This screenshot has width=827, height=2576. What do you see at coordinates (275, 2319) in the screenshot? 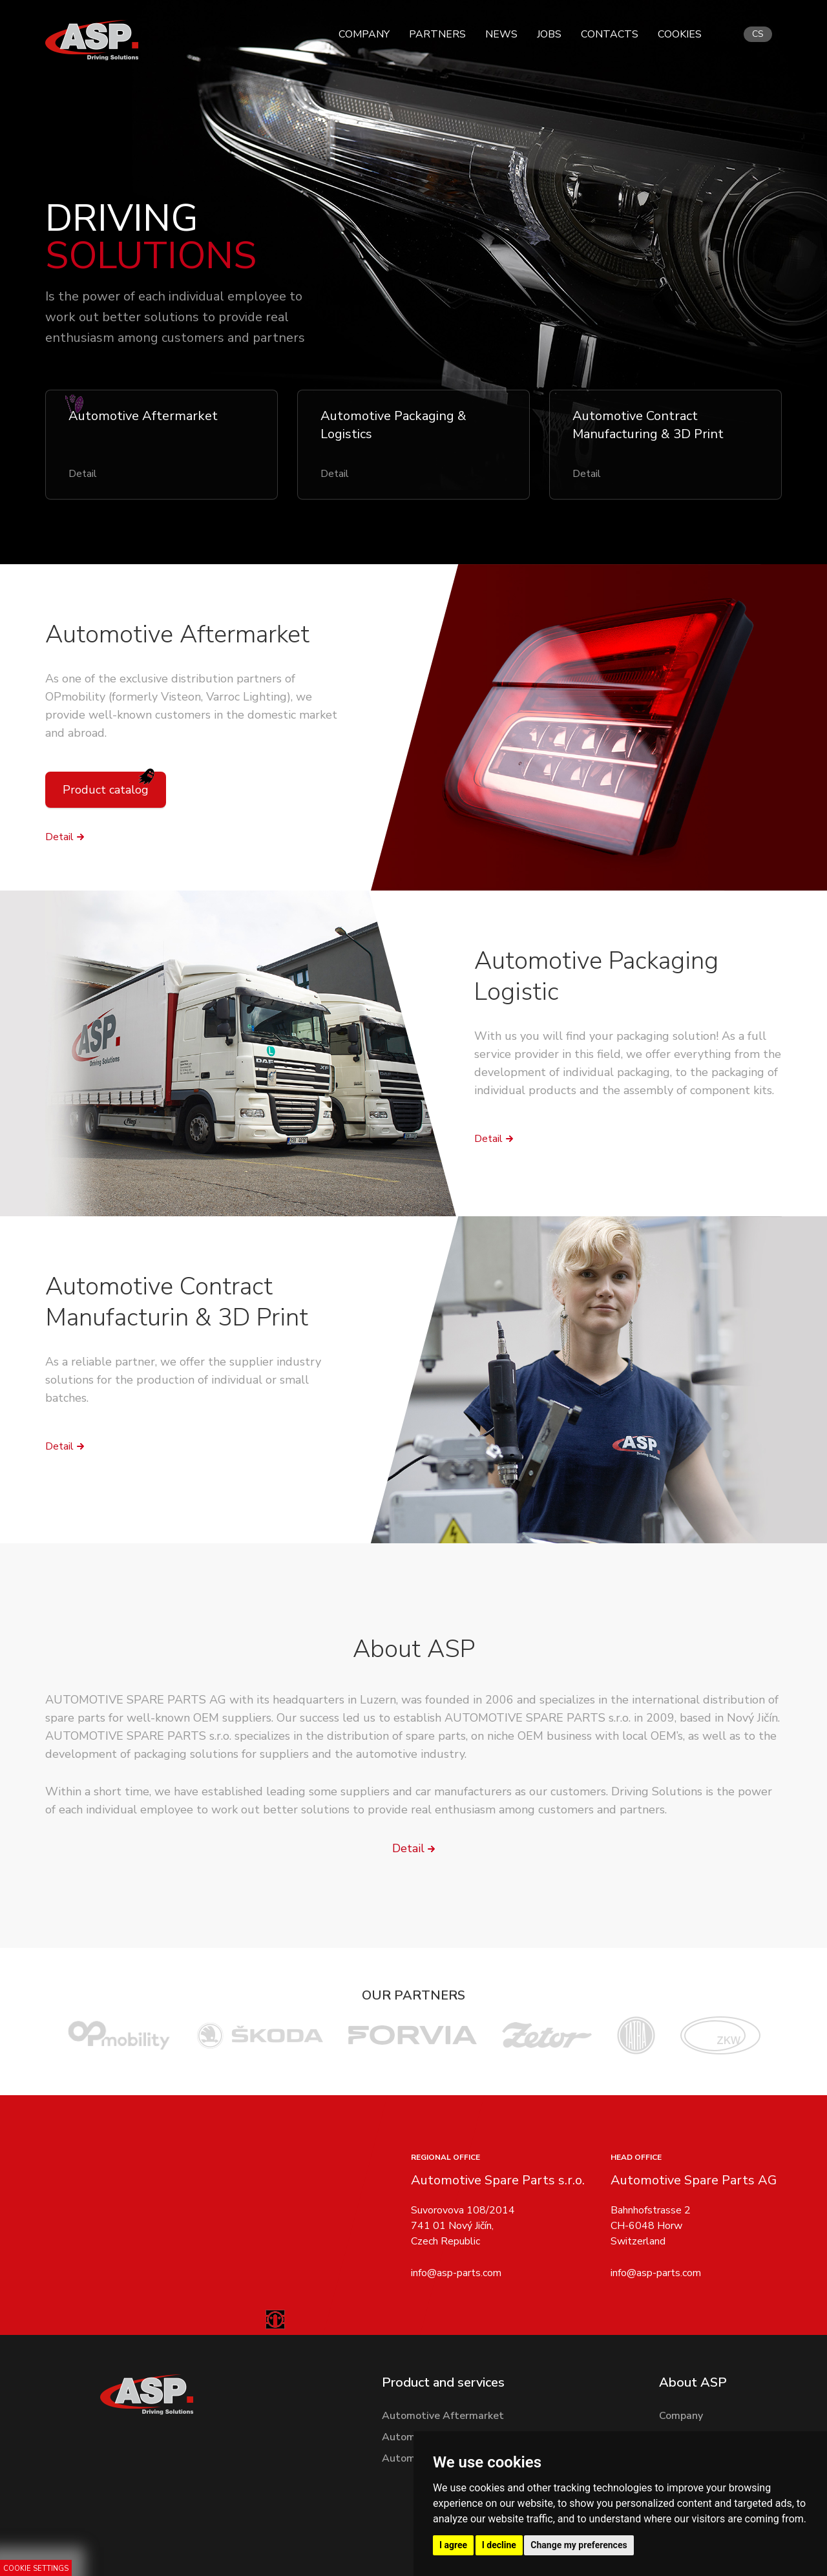
I see `select player avatar or character` at bounding box center [275, 2319].